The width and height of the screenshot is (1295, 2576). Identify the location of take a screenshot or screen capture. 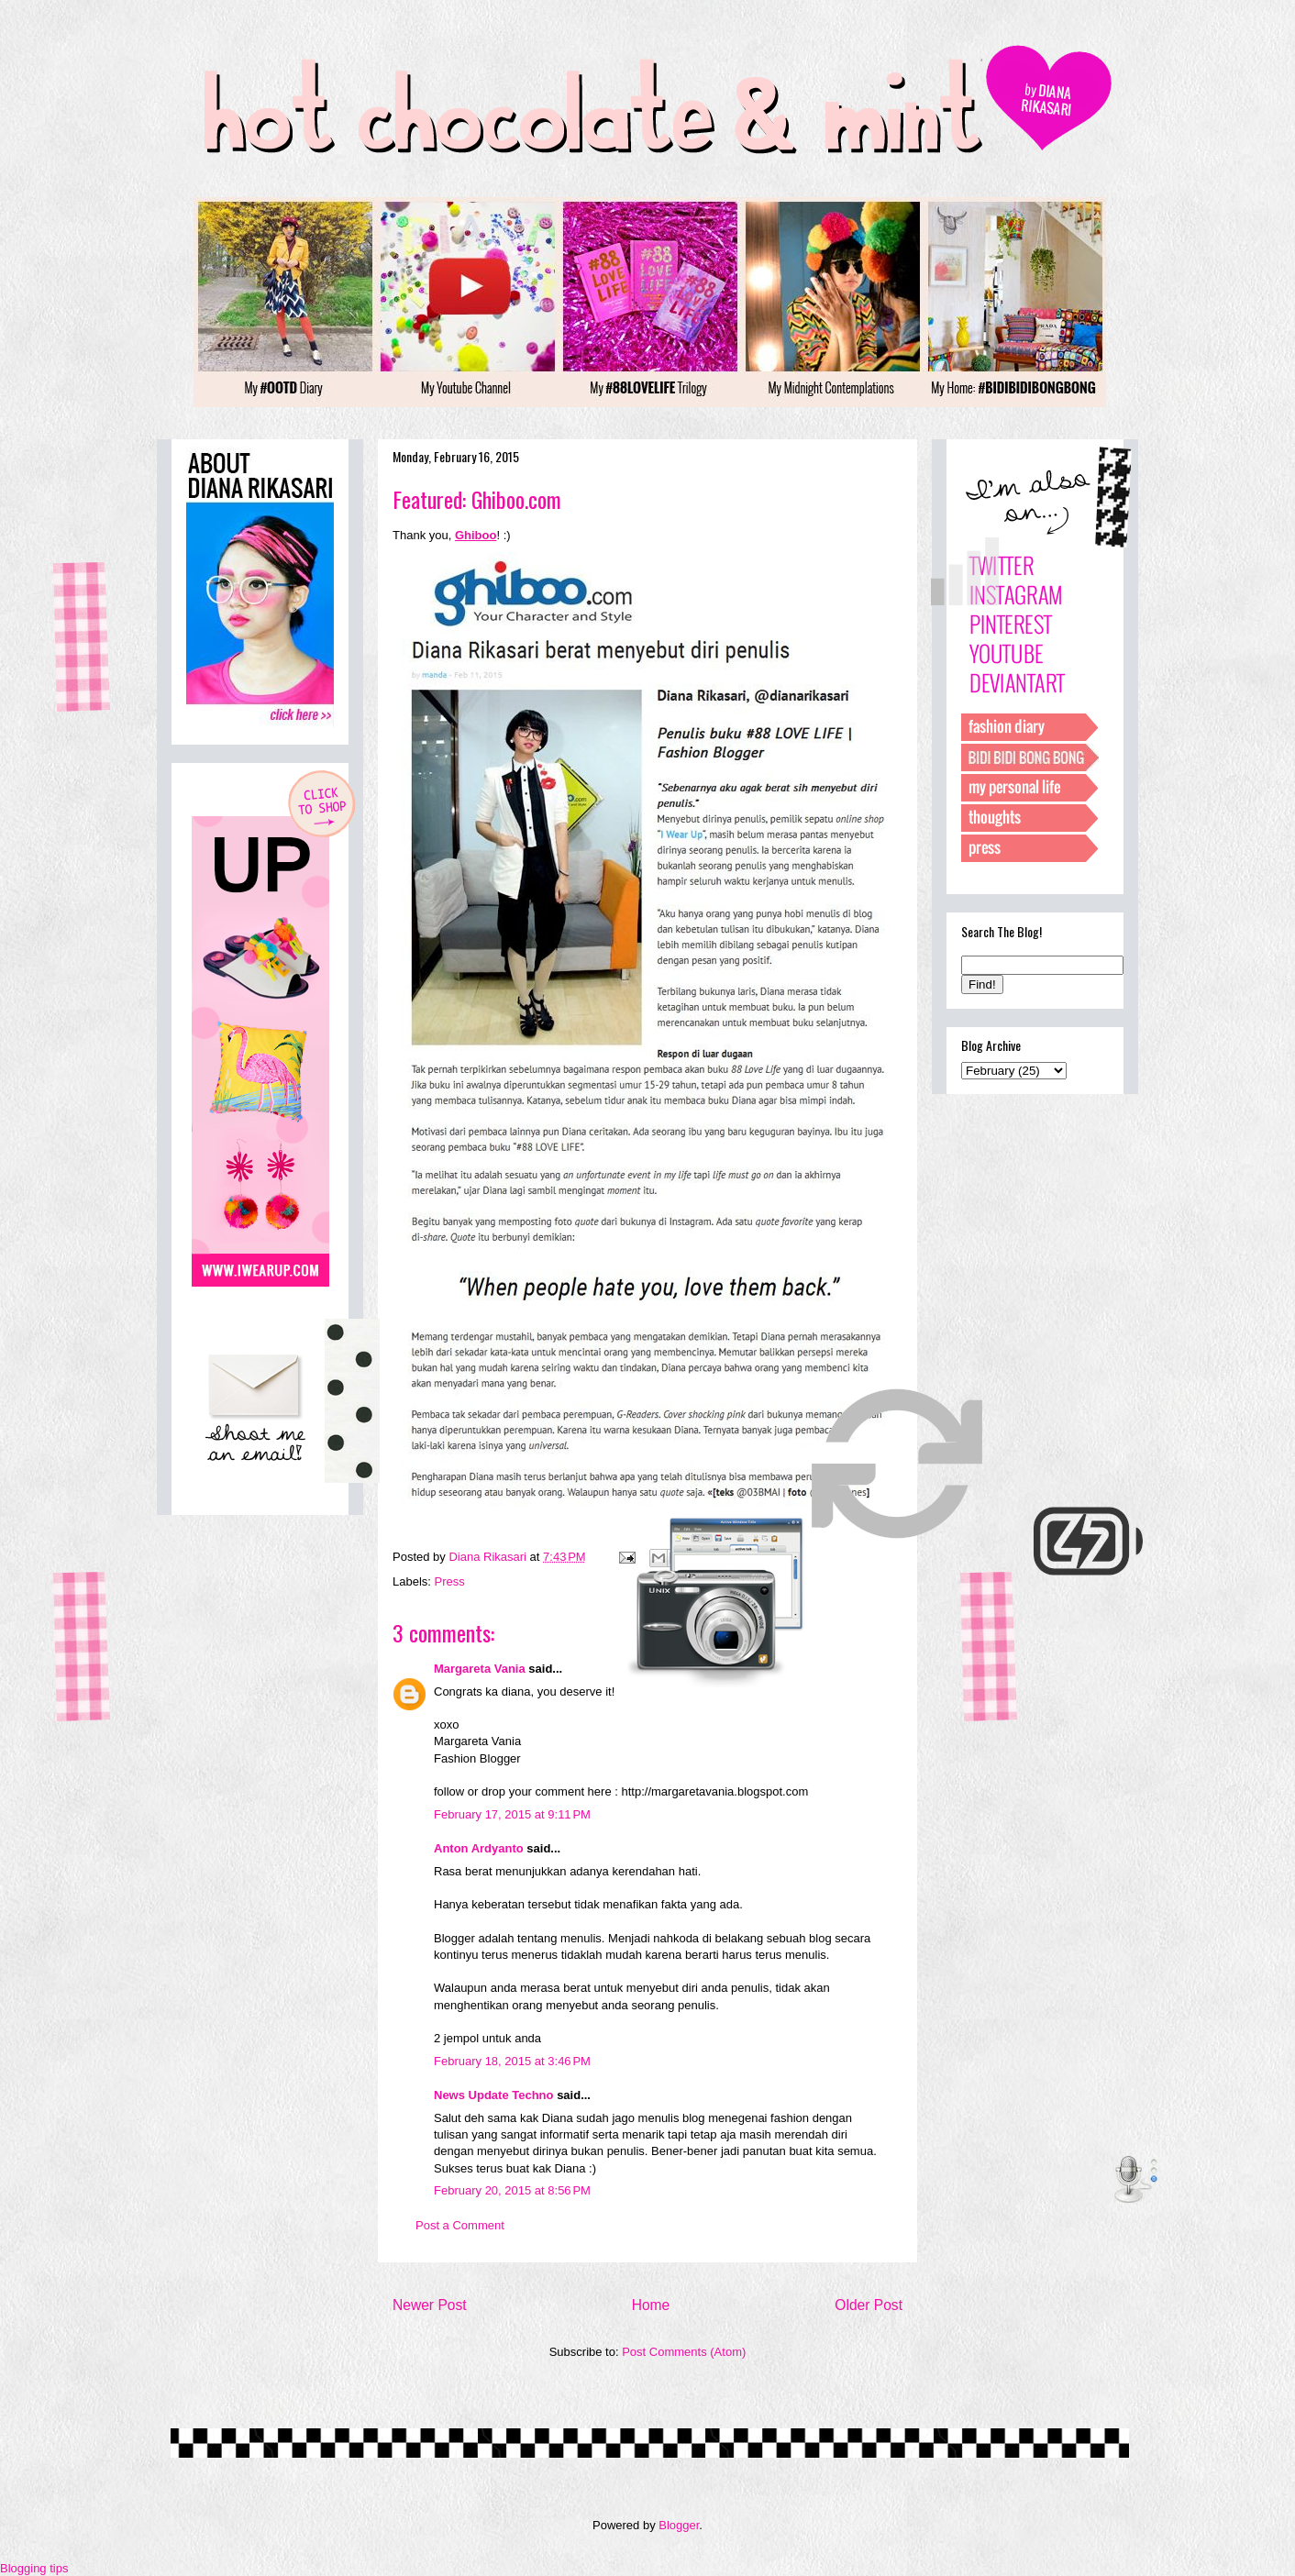
(719, 1596).